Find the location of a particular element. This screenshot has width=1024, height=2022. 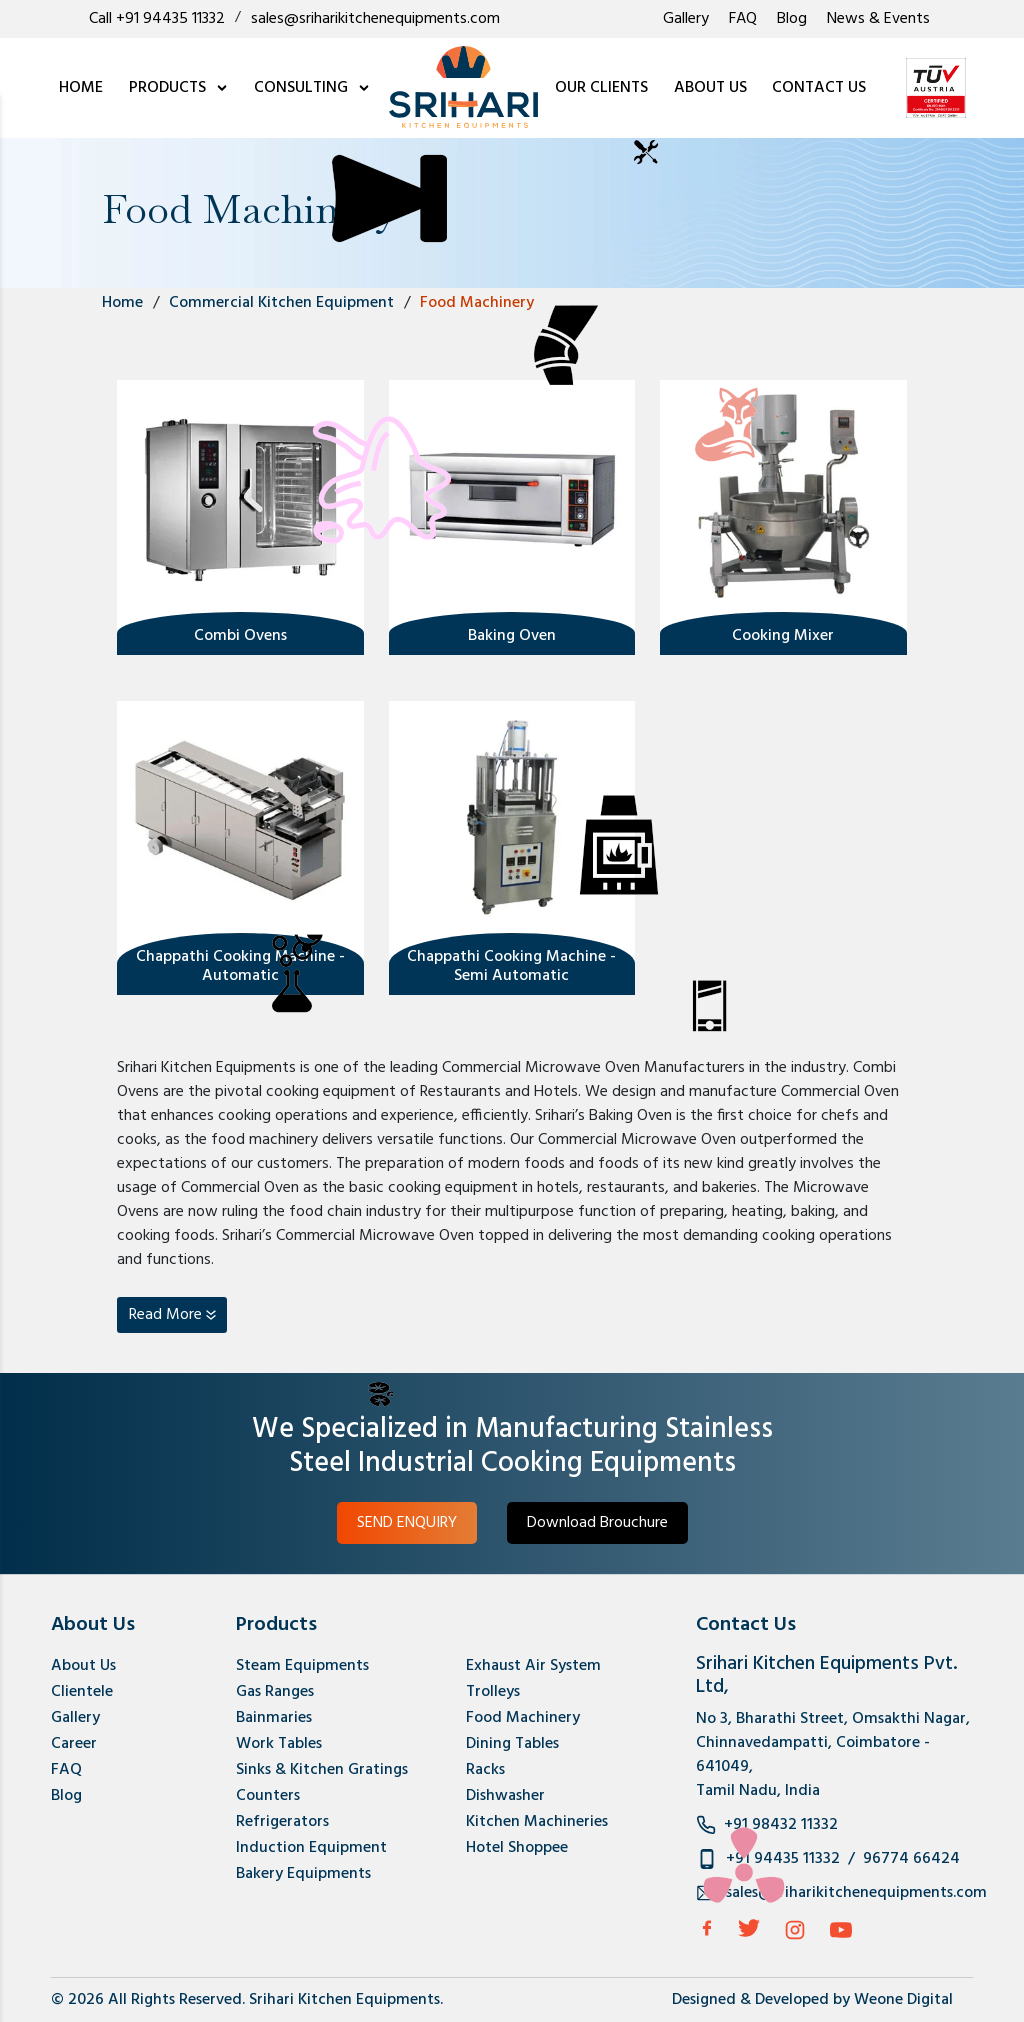

decorative nature or pond-themed game element is located at coordinates (380, 1394).